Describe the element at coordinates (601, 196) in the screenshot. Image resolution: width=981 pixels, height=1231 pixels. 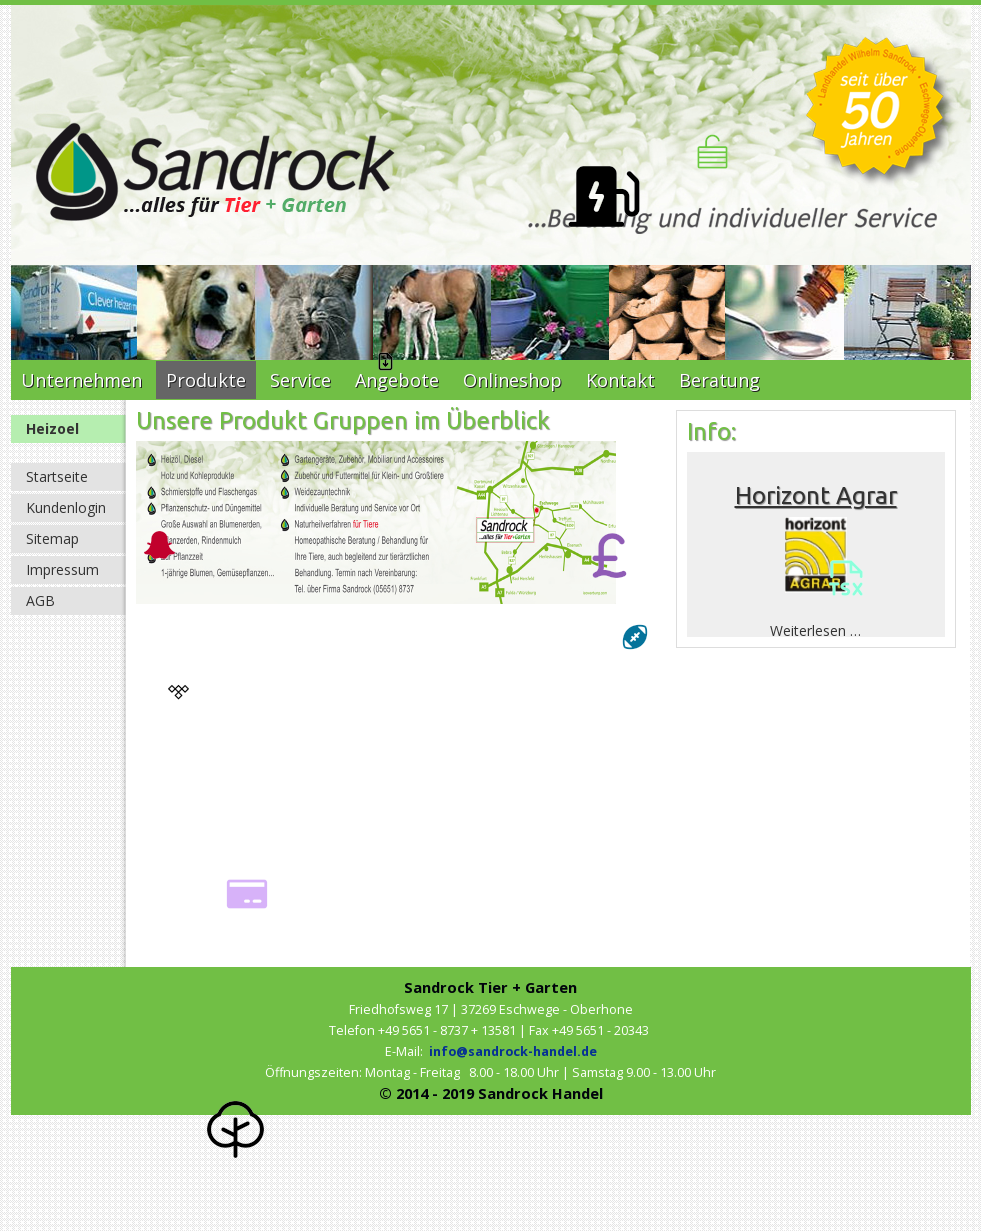
I see `find nearby EV charging stations` at that location.